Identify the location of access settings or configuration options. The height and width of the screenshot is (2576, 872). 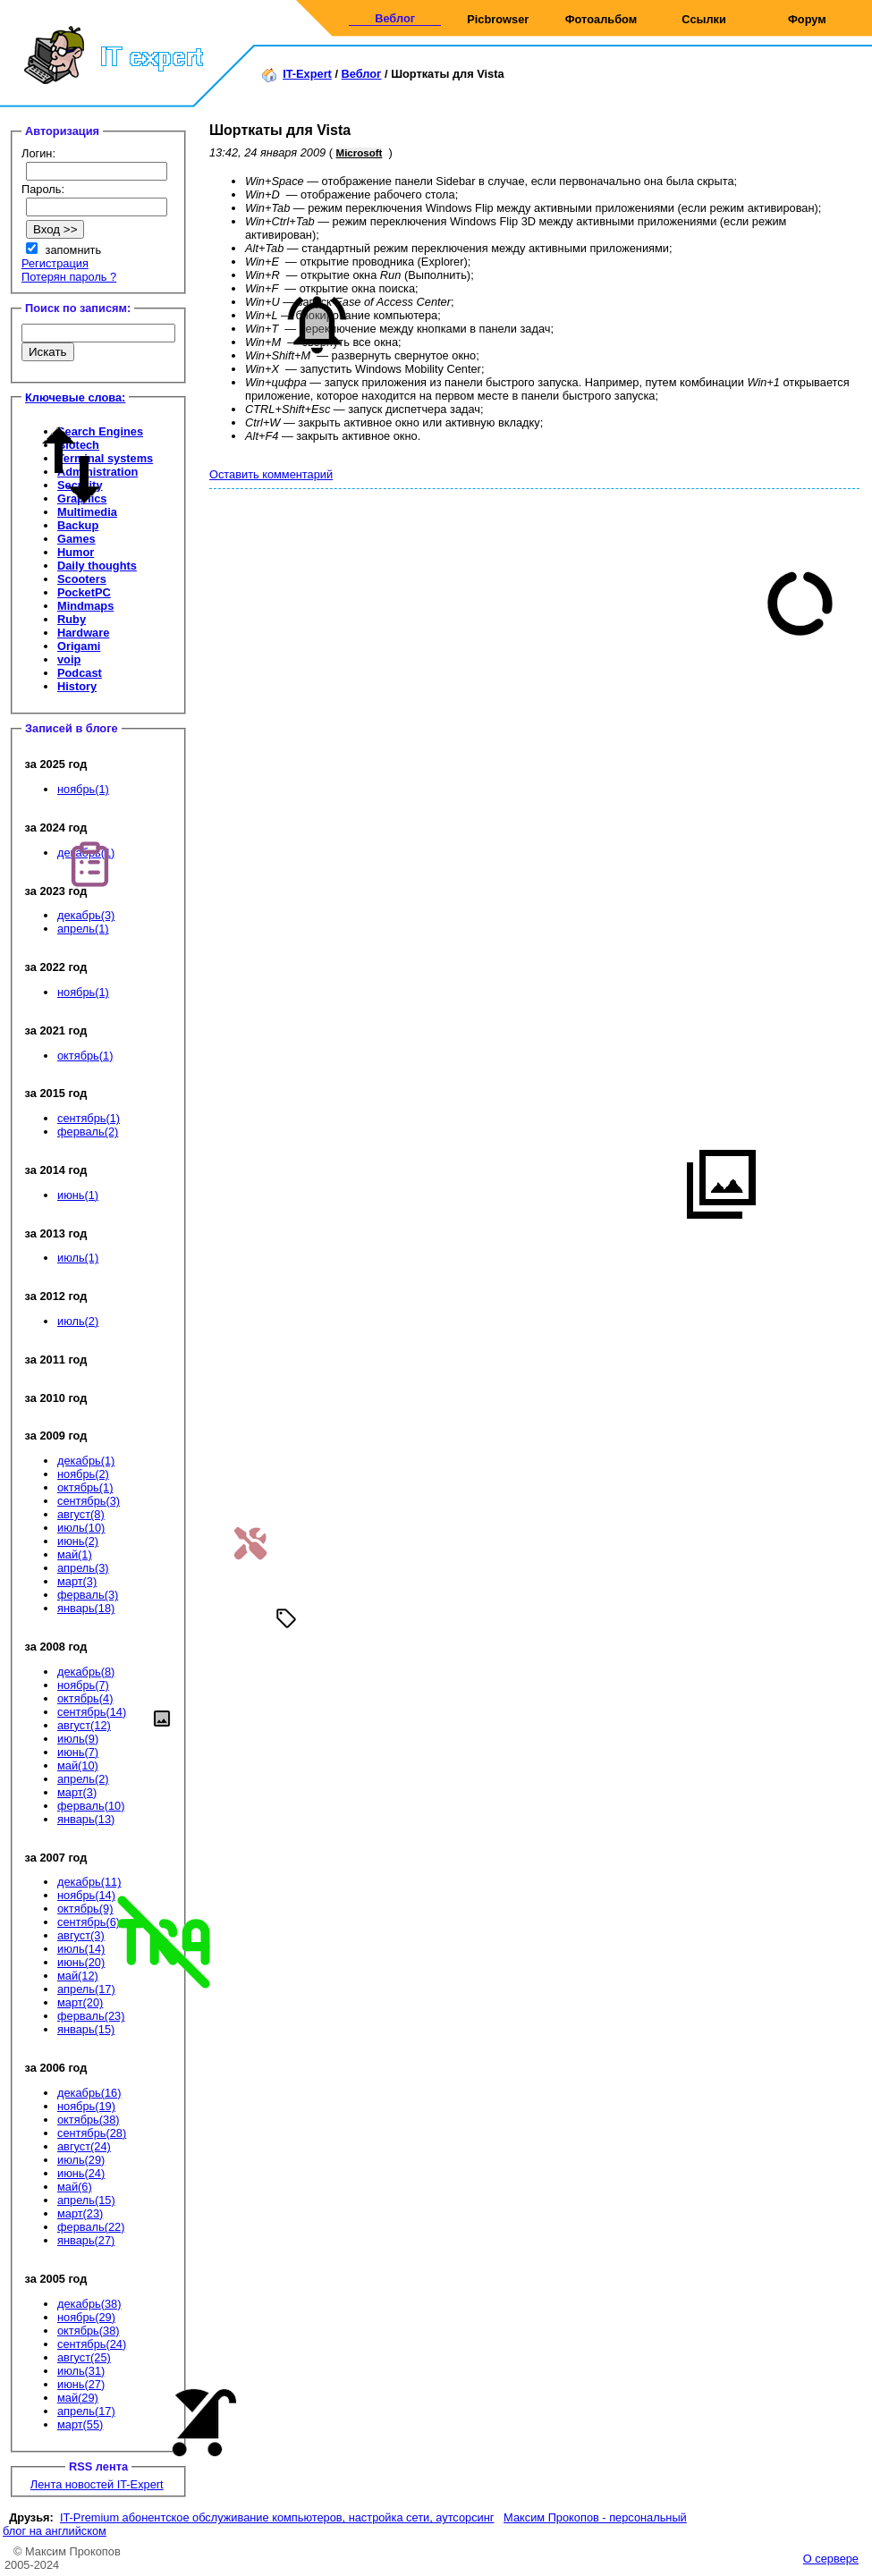
(250, 1543).